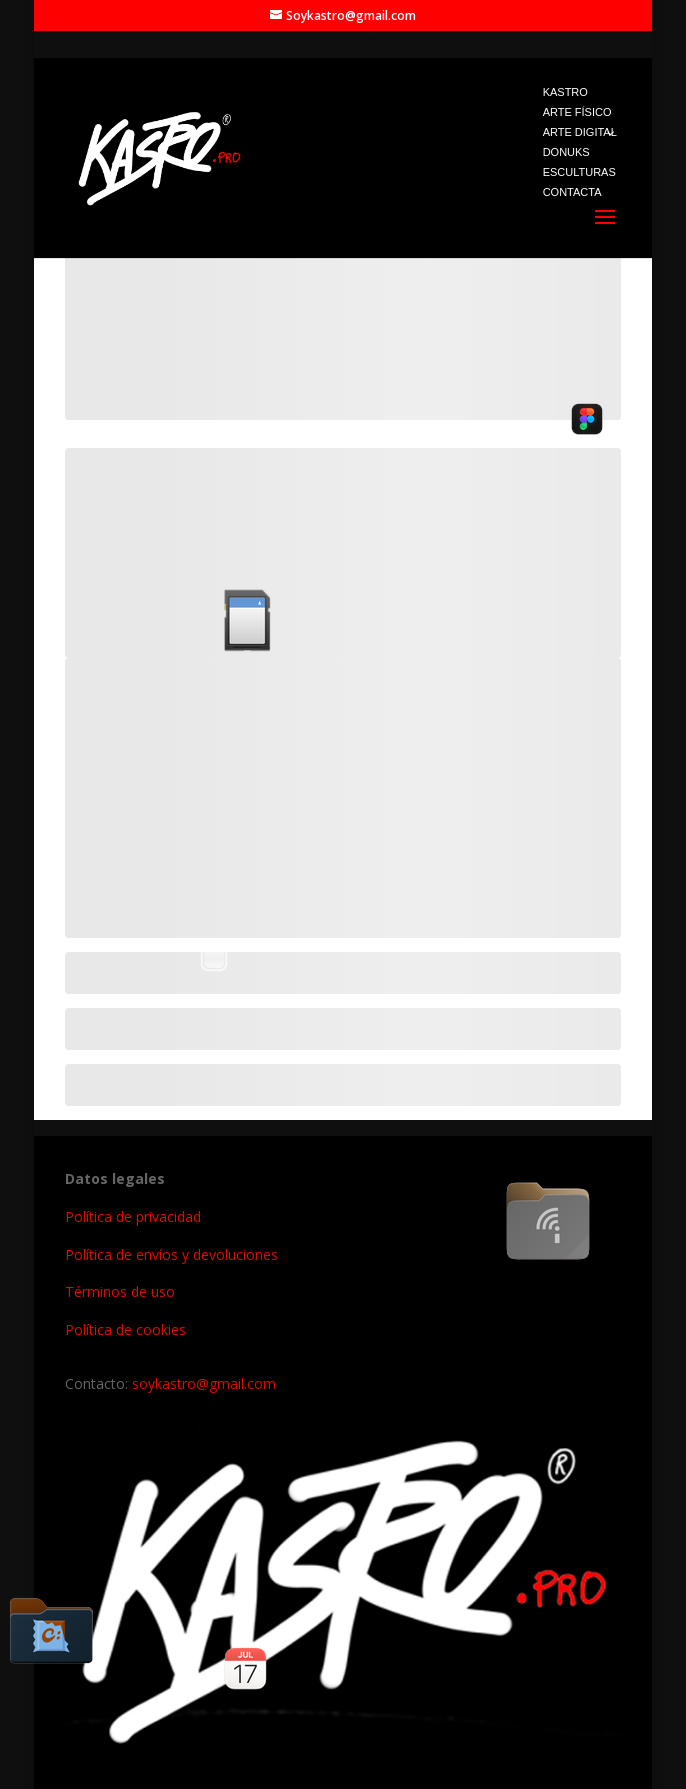 This screenshot has height=1789, width=686. I want to click on open insync cloud sync folder, so click(548, 1221).